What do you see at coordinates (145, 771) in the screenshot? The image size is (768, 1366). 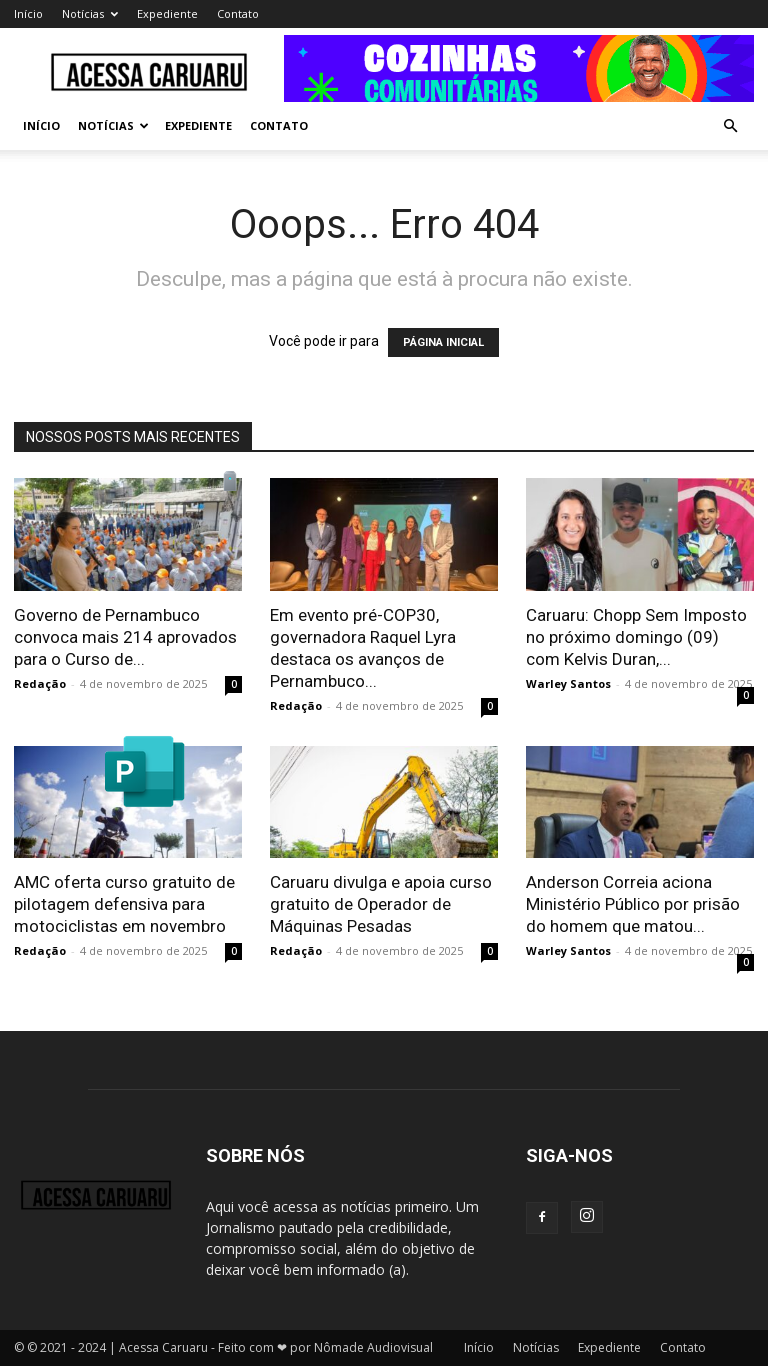 I see `open Microsoft Publisher application` at bounding box center [145, 771].